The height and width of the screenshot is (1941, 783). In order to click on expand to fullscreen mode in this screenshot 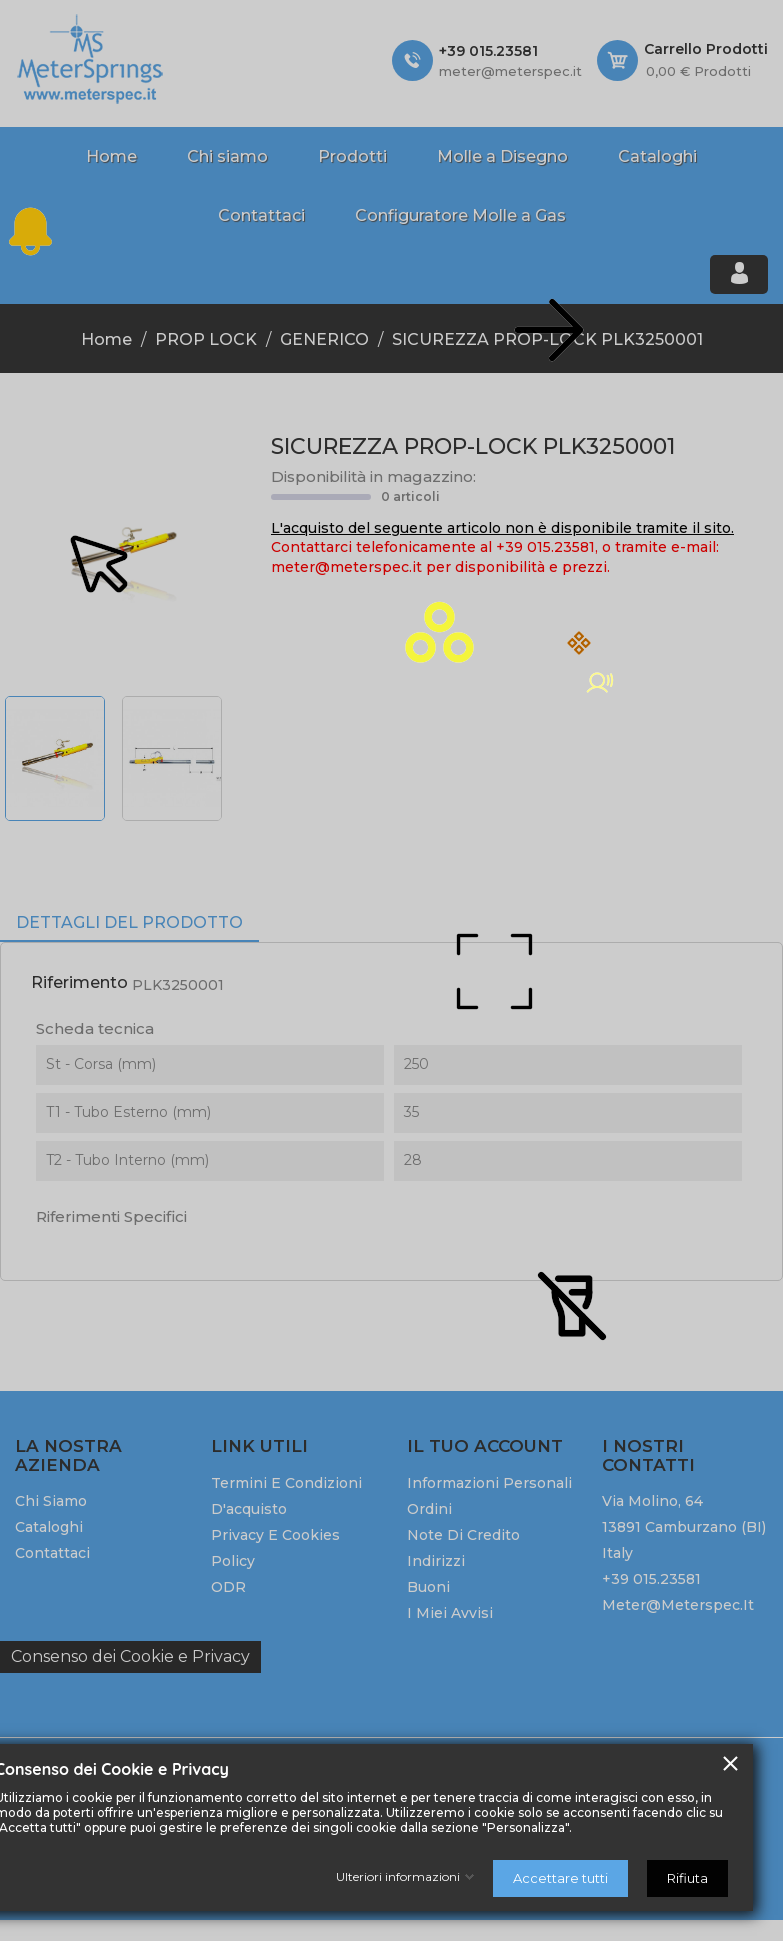, I will do `click(494, 971)`.